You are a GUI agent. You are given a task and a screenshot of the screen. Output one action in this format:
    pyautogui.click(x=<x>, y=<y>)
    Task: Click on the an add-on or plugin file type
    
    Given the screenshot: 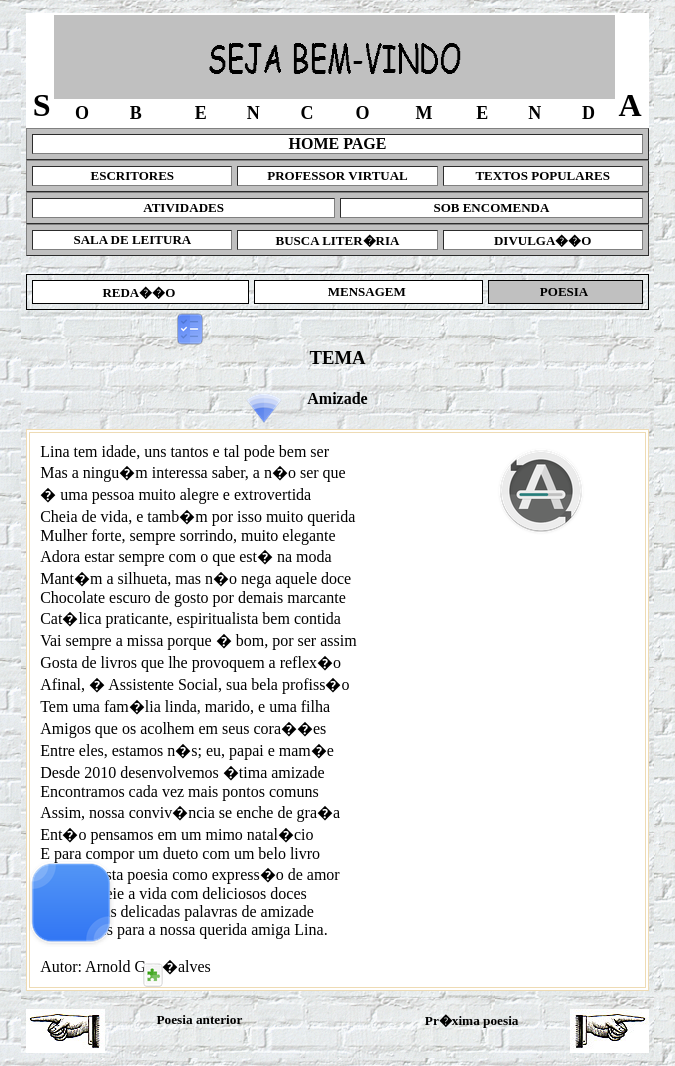 What is the action you would take?
    pyautogui.click(x=153, y=975)
    